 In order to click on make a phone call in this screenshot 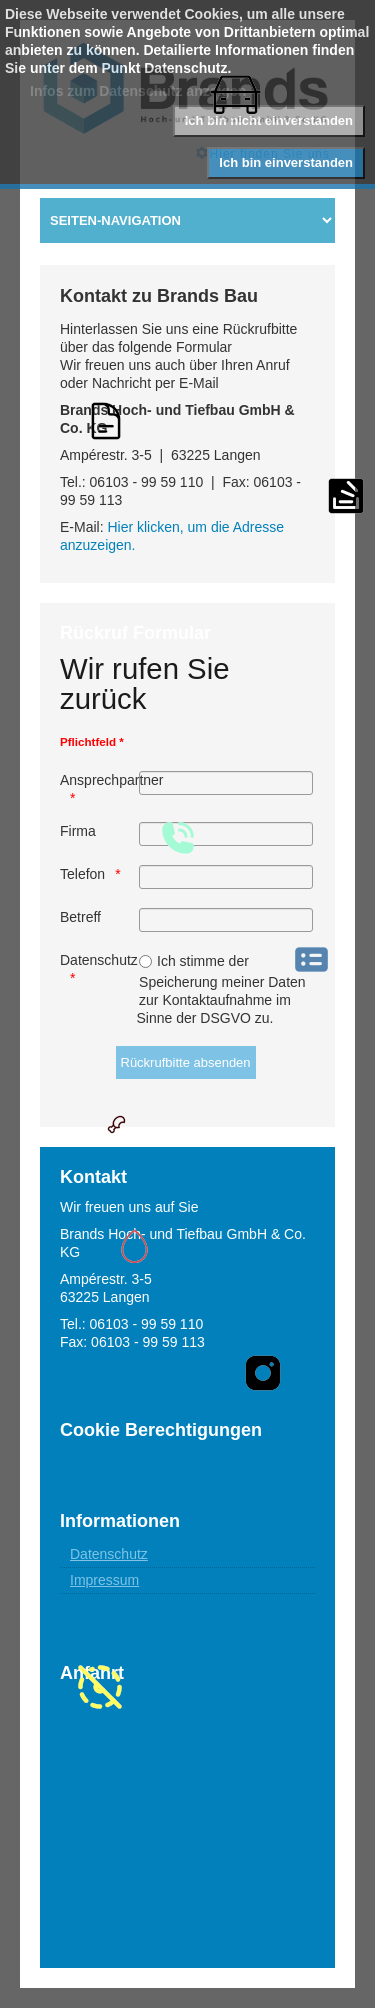, I will do `click(178, 838)`.